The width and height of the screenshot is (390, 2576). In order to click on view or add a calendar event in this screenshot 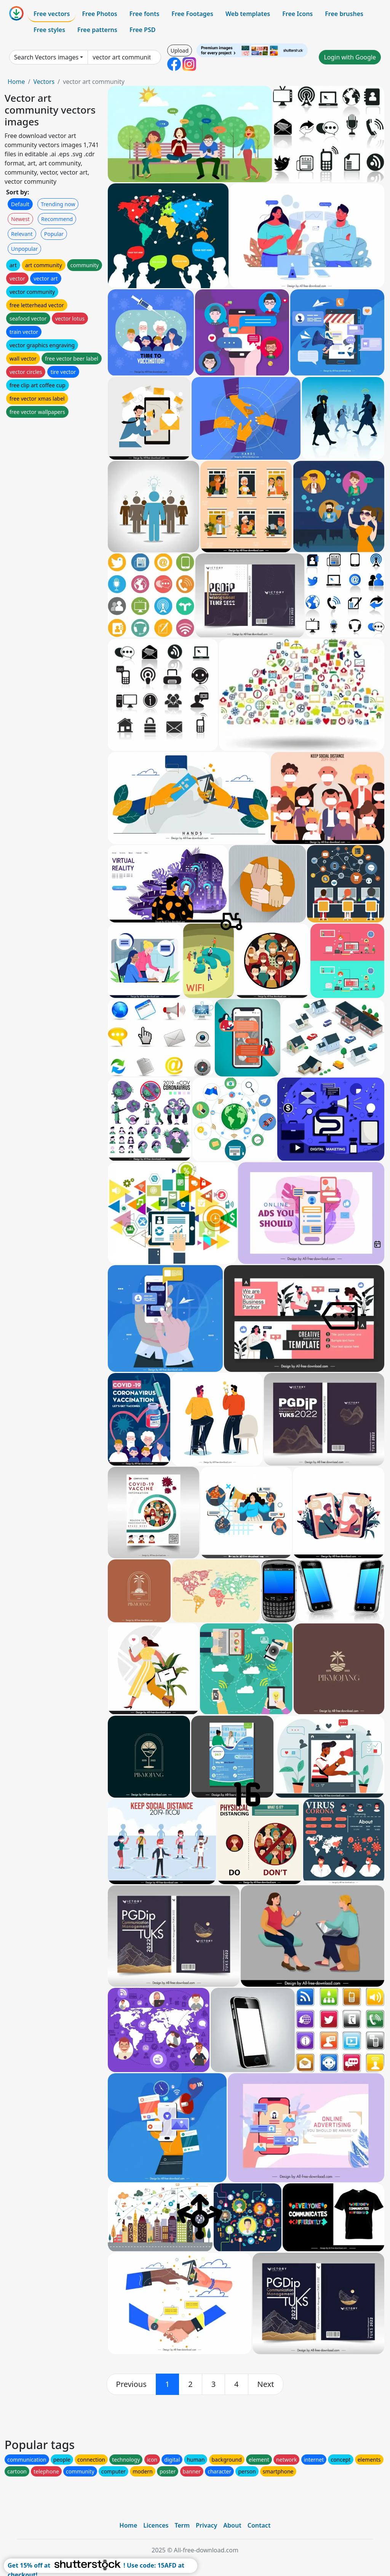, I will do `click(377, 1244)`.